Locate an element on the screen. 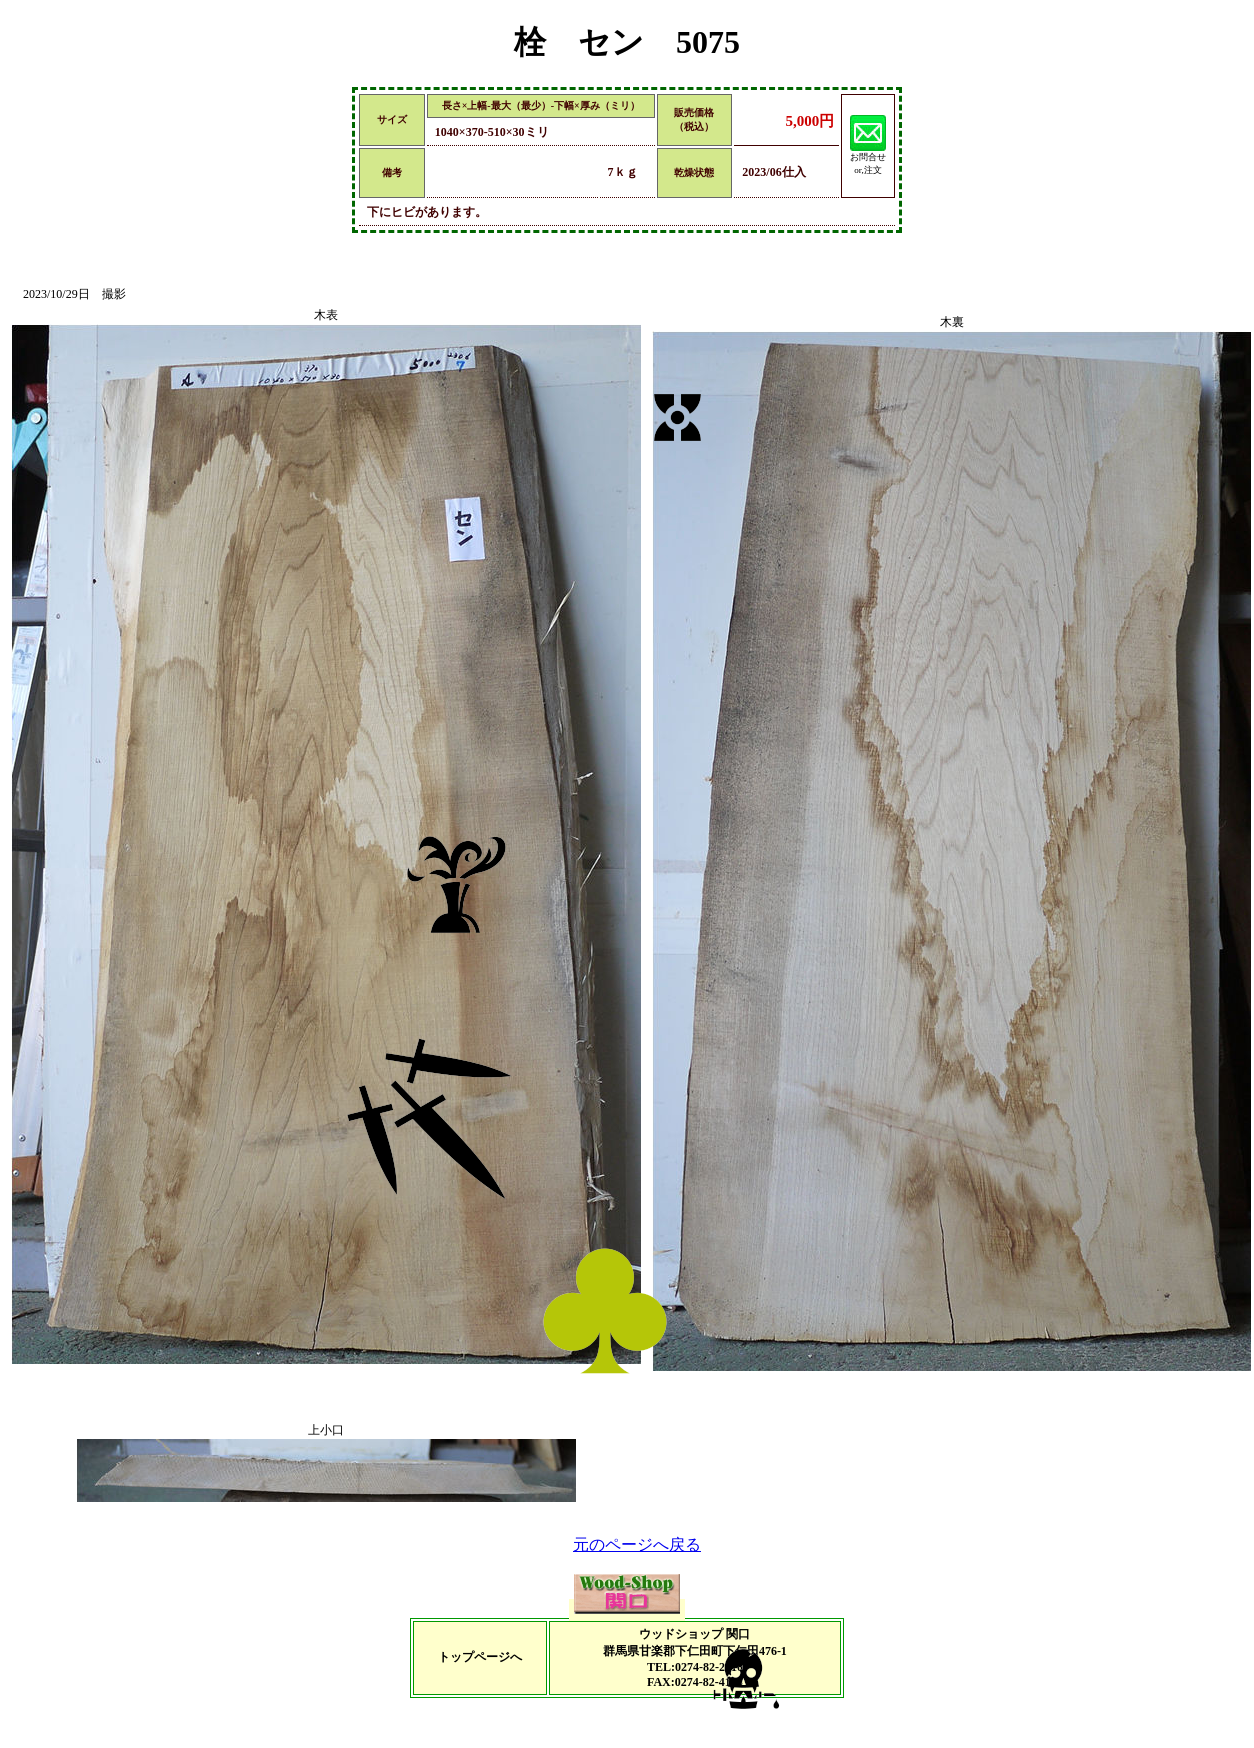  indicates lethal injection or poison hazard is located at coordinates (745, 1679).